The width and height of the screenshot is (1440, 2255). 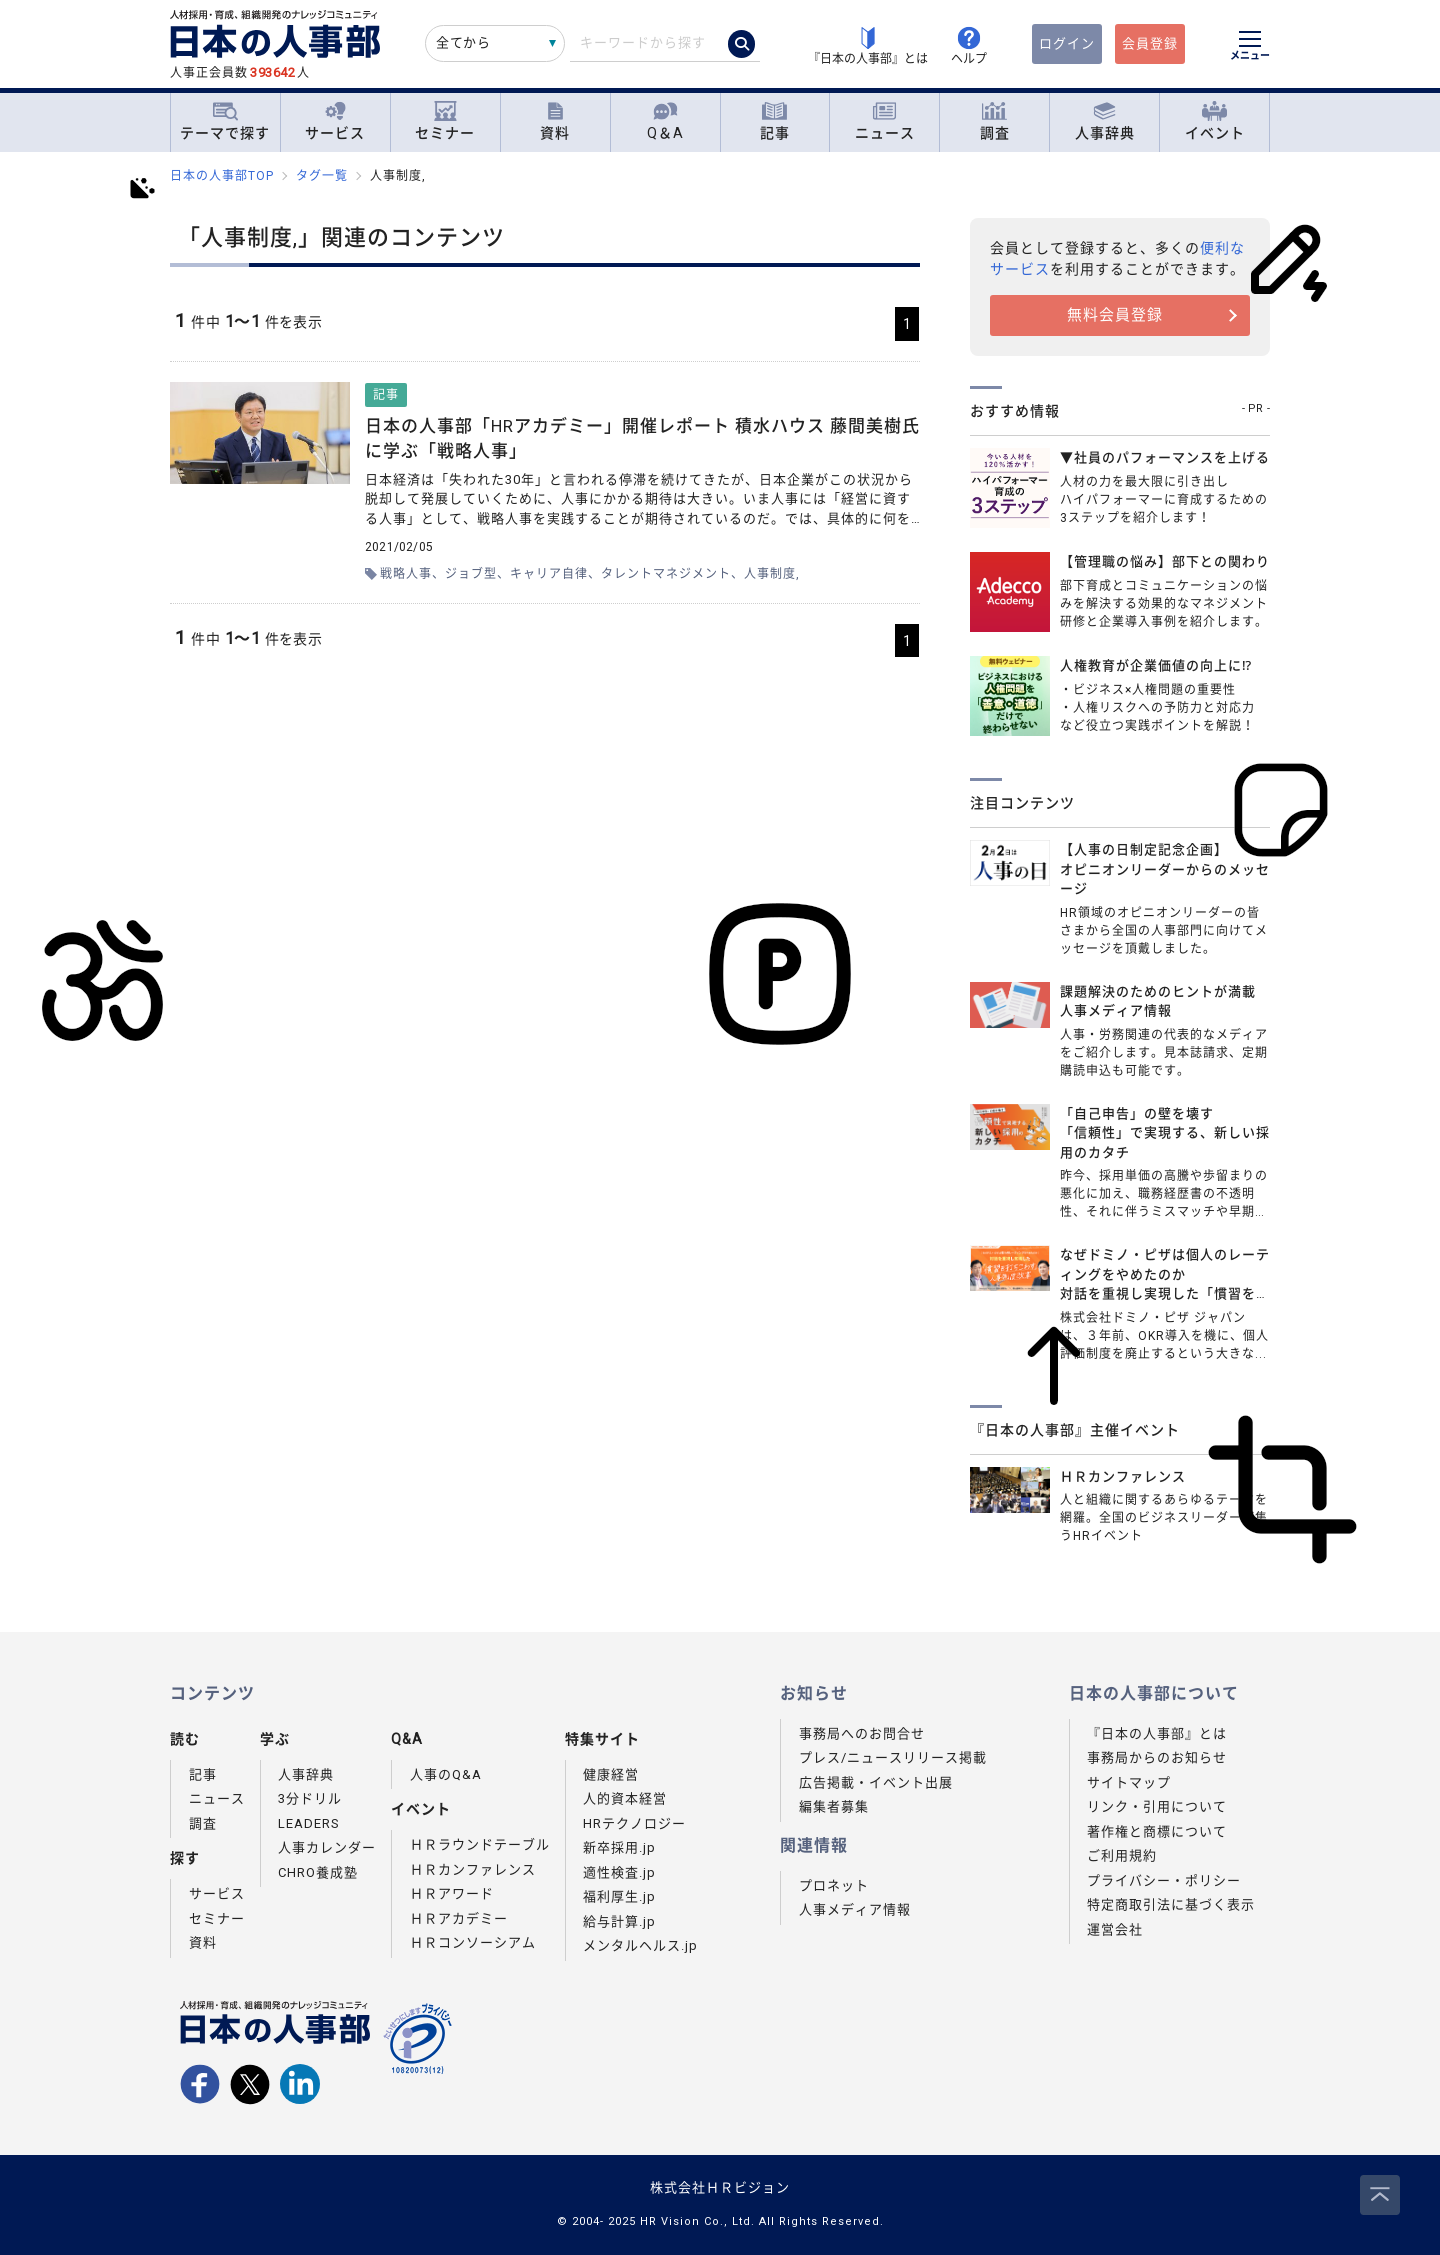 What do you see at coordinates (1054, 1365) in the screenshot?
I see `indicates north direction on a map or compass` at bounding box center [1054, 1365].